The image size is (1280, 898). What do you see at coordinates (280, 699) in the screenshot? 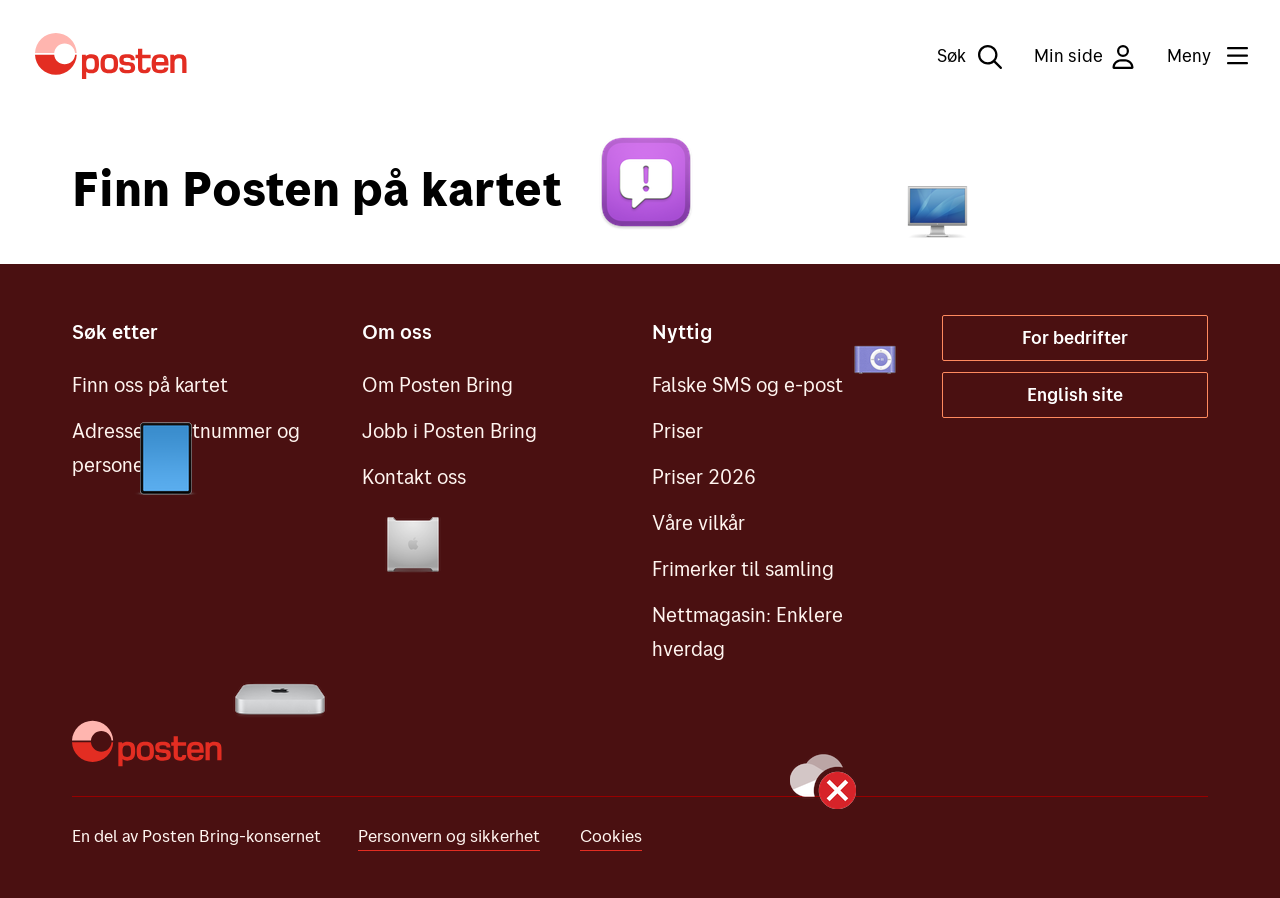
I see `represents a connected mac mini device` at bounding box center [280, 699].